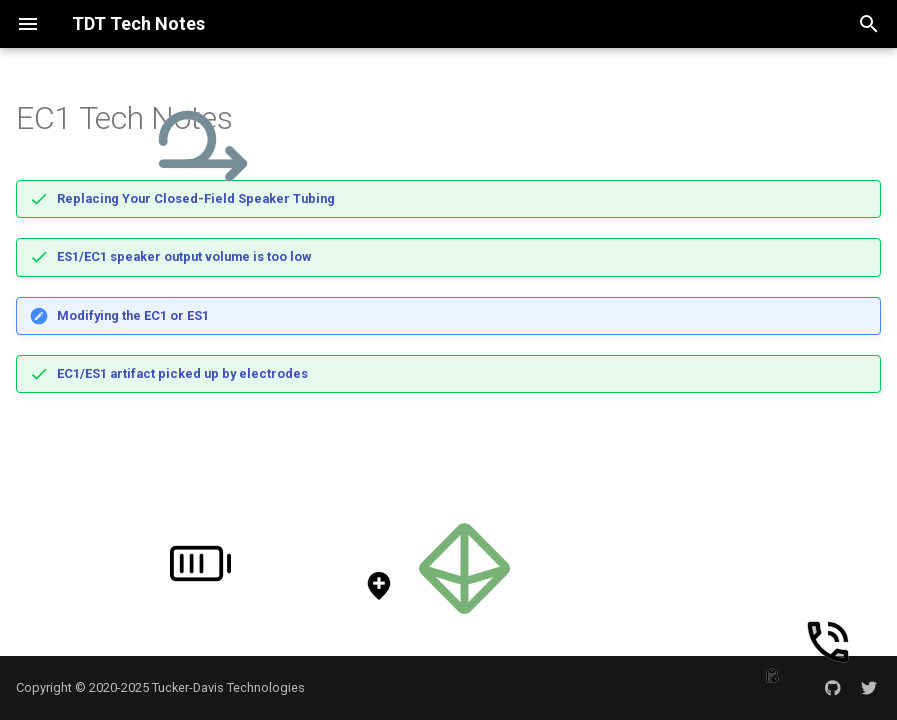  I want to click on view pending tasks or actions, so click(772, 676).